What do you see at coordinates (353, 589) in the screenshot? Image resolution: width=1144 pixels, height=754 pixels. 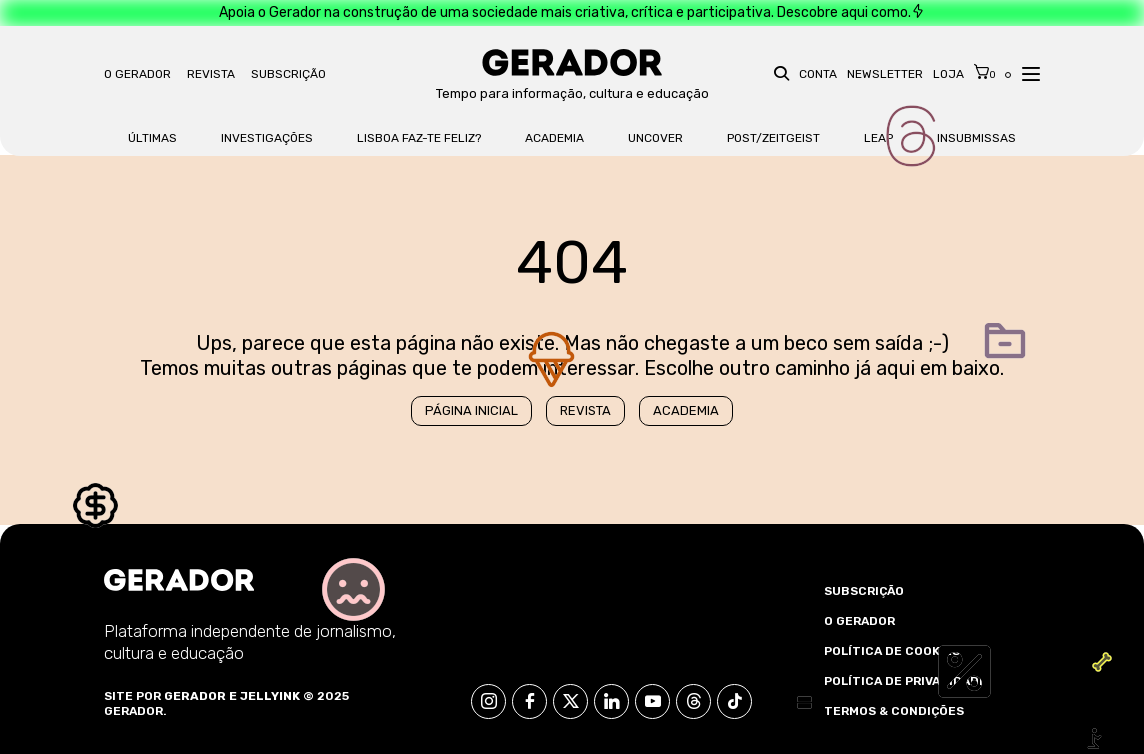 I see `indicates nervous or anxious status` at bounding box center [353, 589].